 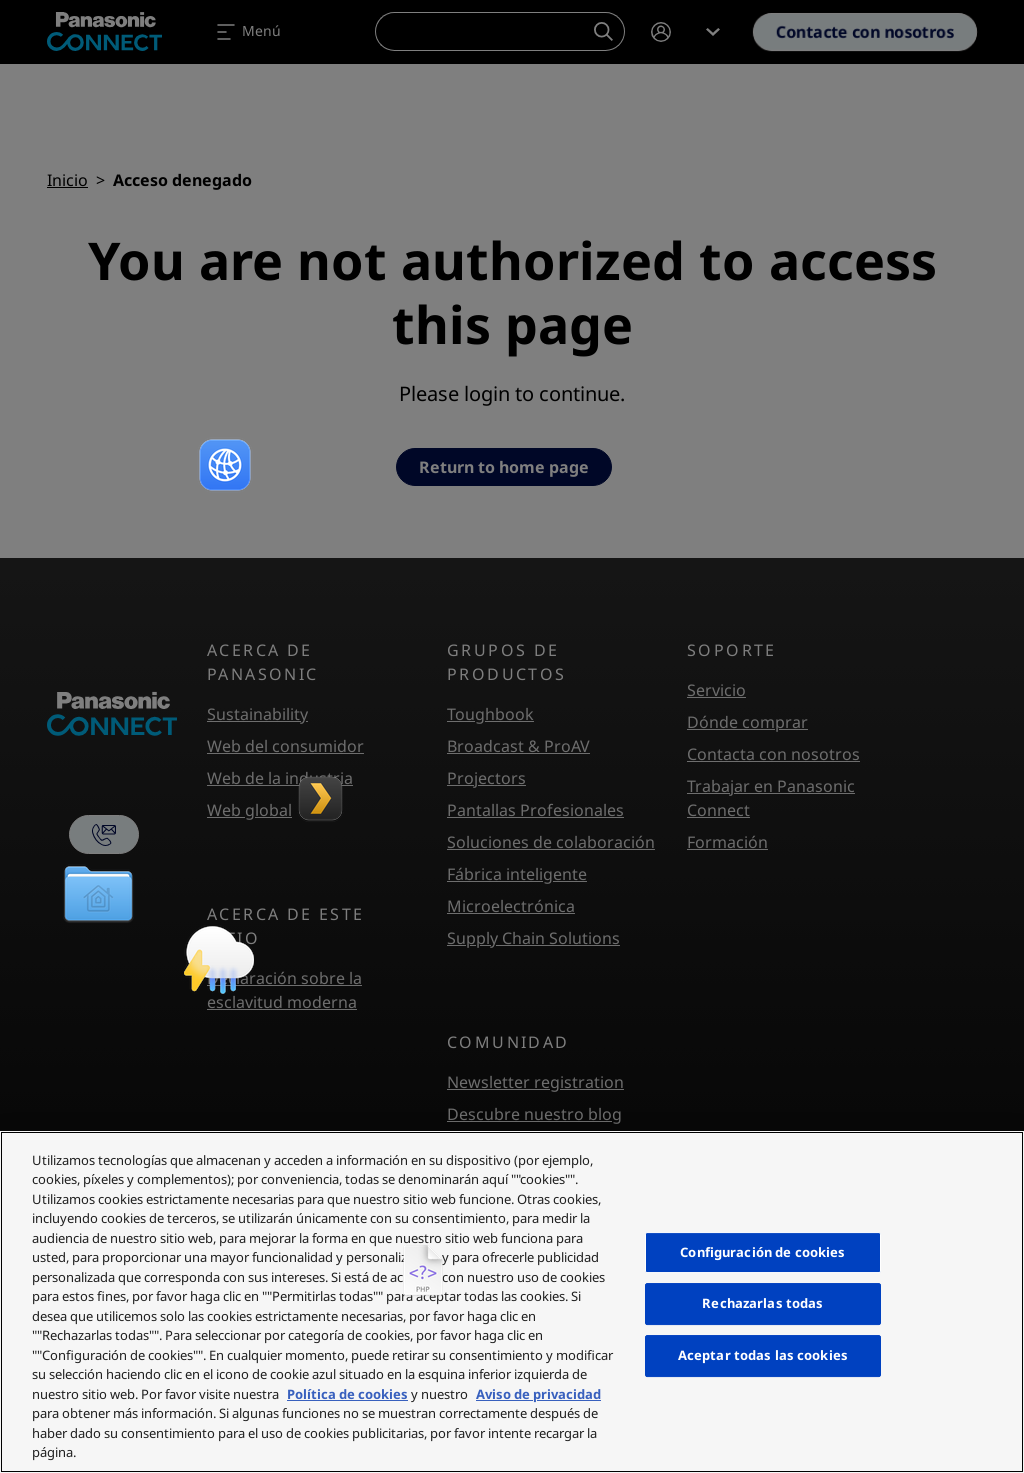 I want to click on a PHP source code file, so click(x=423, y=1271).